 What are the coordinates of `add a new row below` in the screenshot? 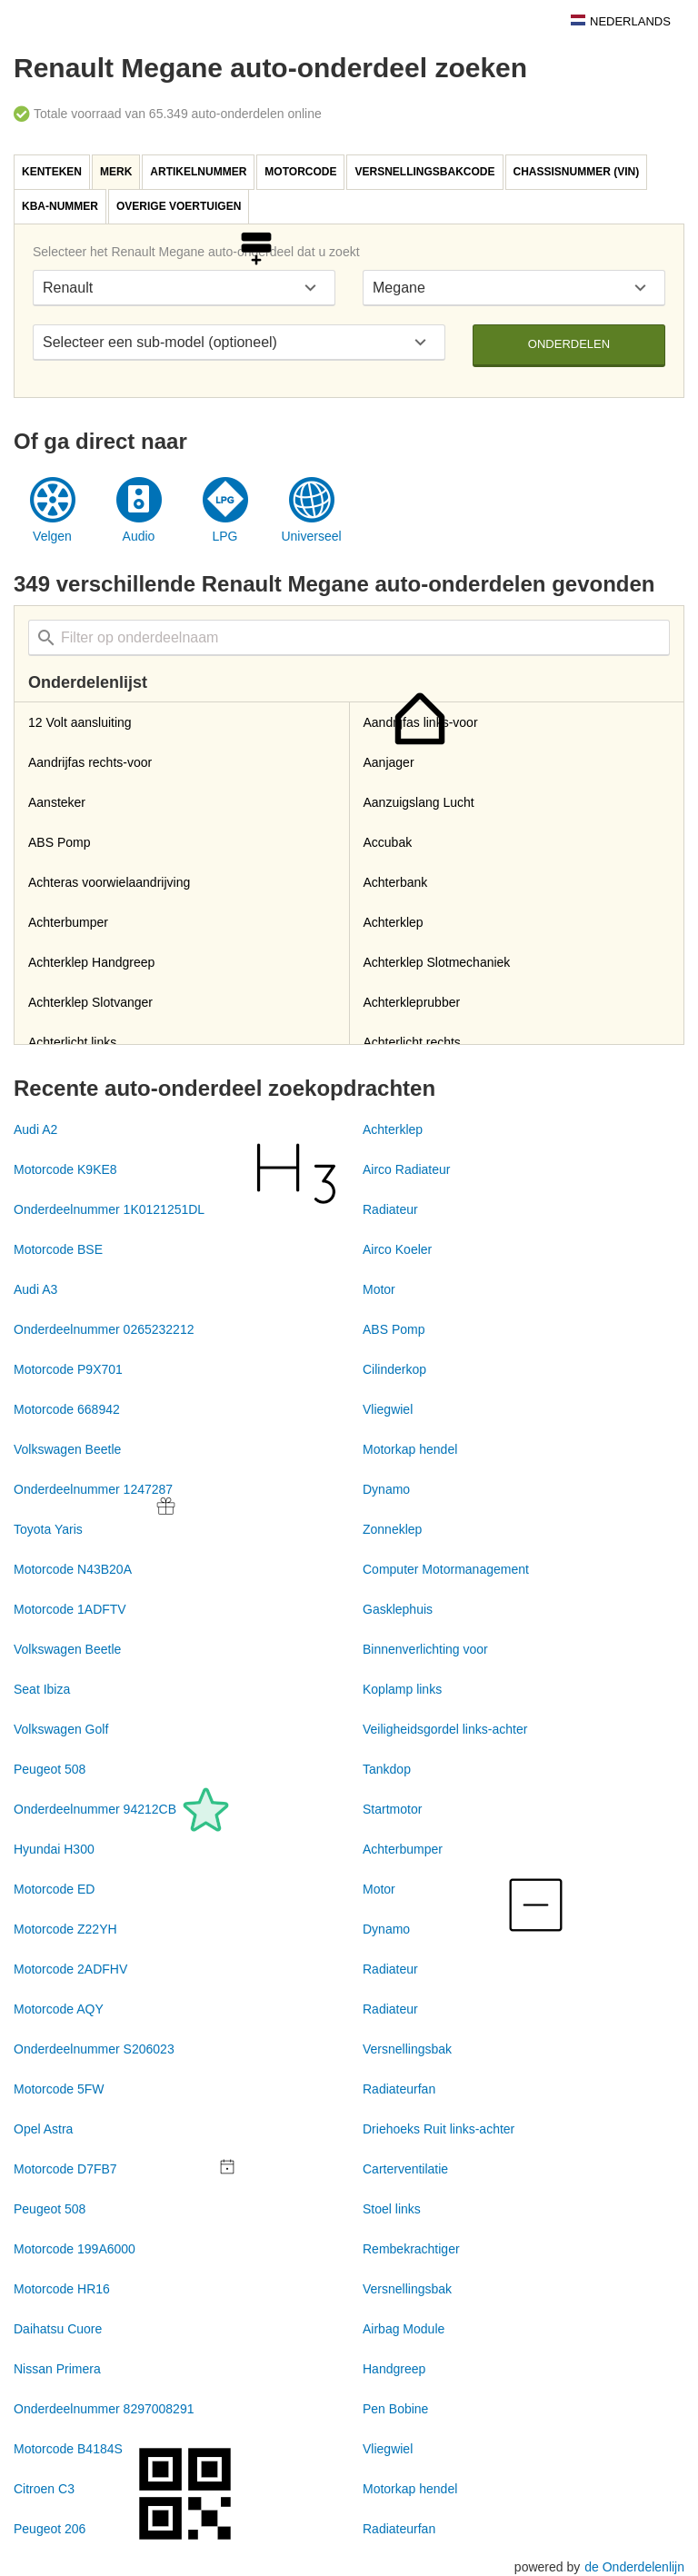 It's located at (256, 246).